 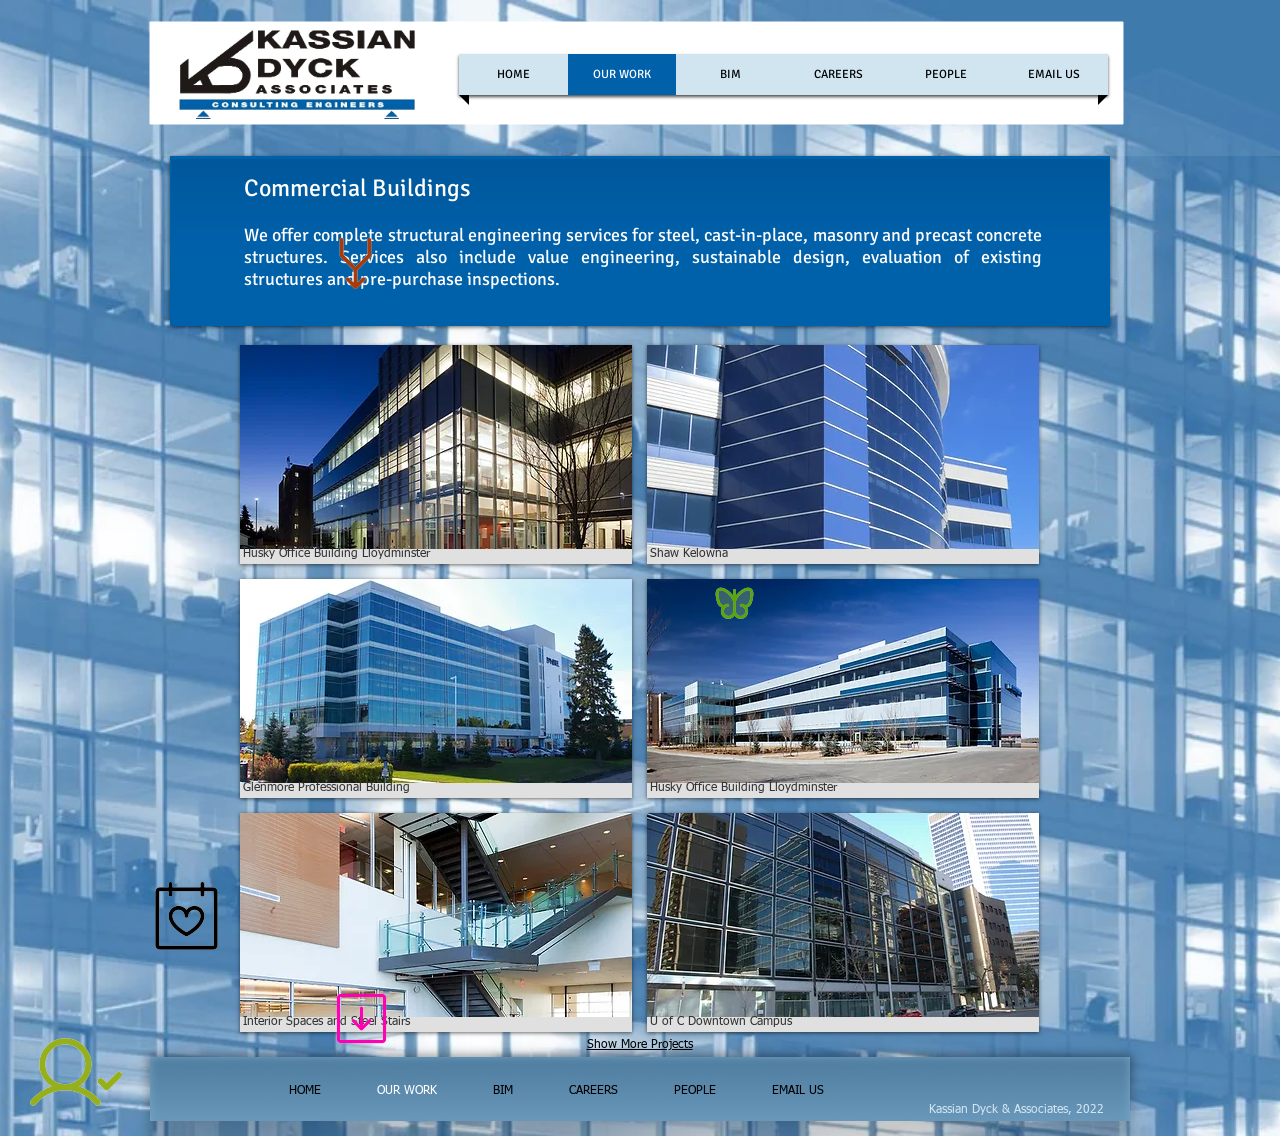 What do you see at coordinates (355, 261) in the screenshot?
I see `merge selected items or branches` at bounding box center [355, 261].